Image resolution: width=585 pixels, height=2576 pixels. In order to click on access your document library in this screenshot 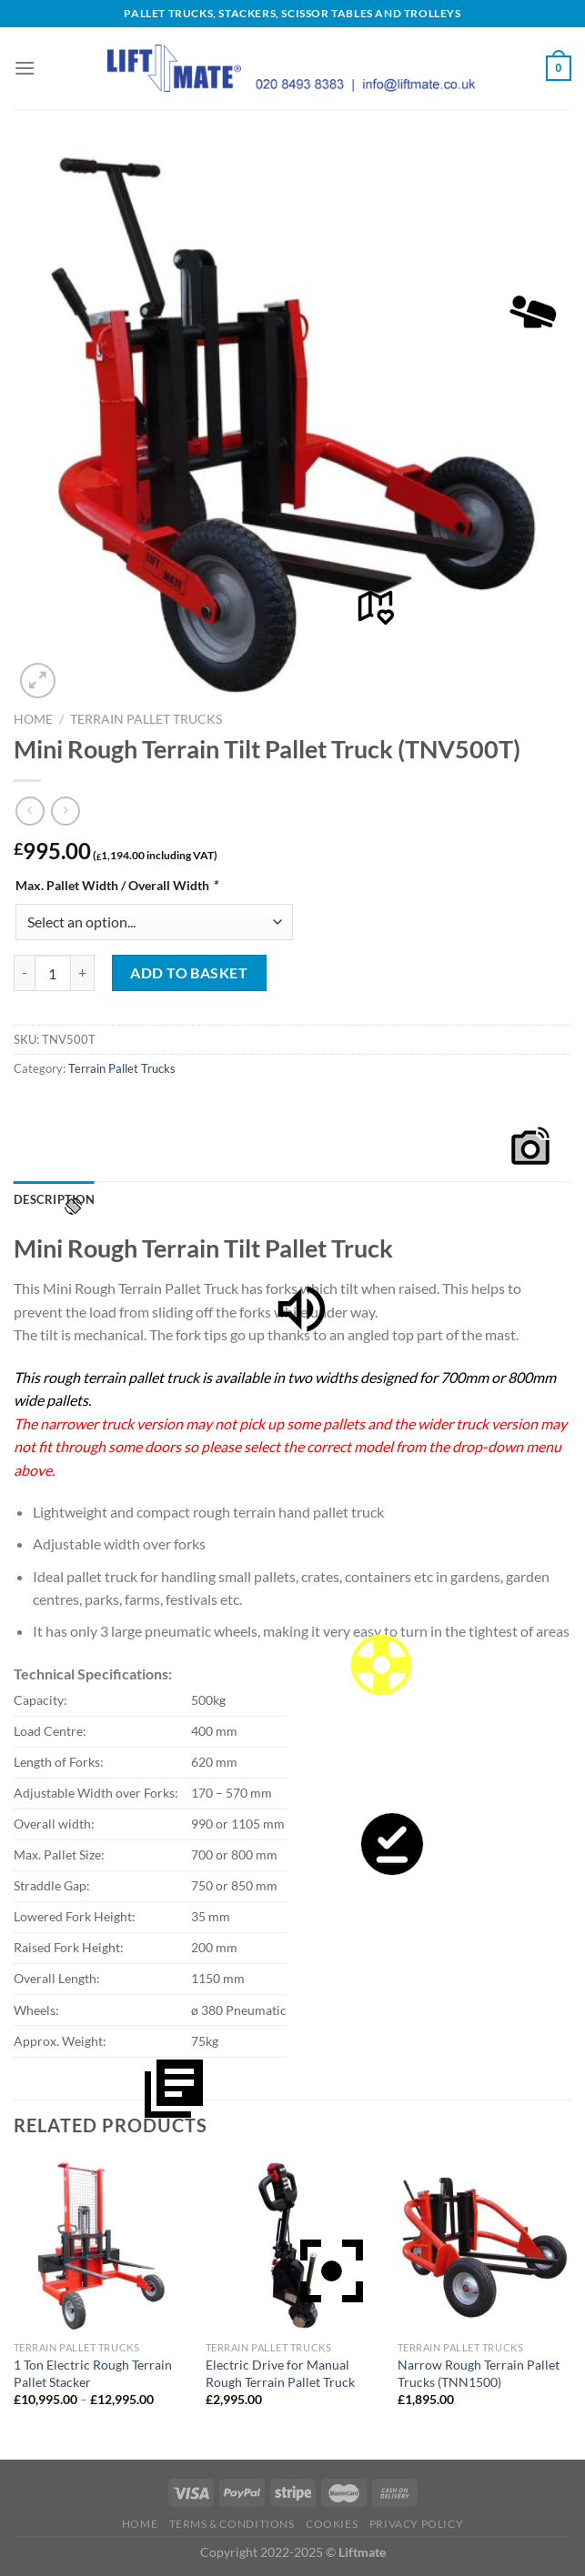, I will do `click(174, 2089)`.